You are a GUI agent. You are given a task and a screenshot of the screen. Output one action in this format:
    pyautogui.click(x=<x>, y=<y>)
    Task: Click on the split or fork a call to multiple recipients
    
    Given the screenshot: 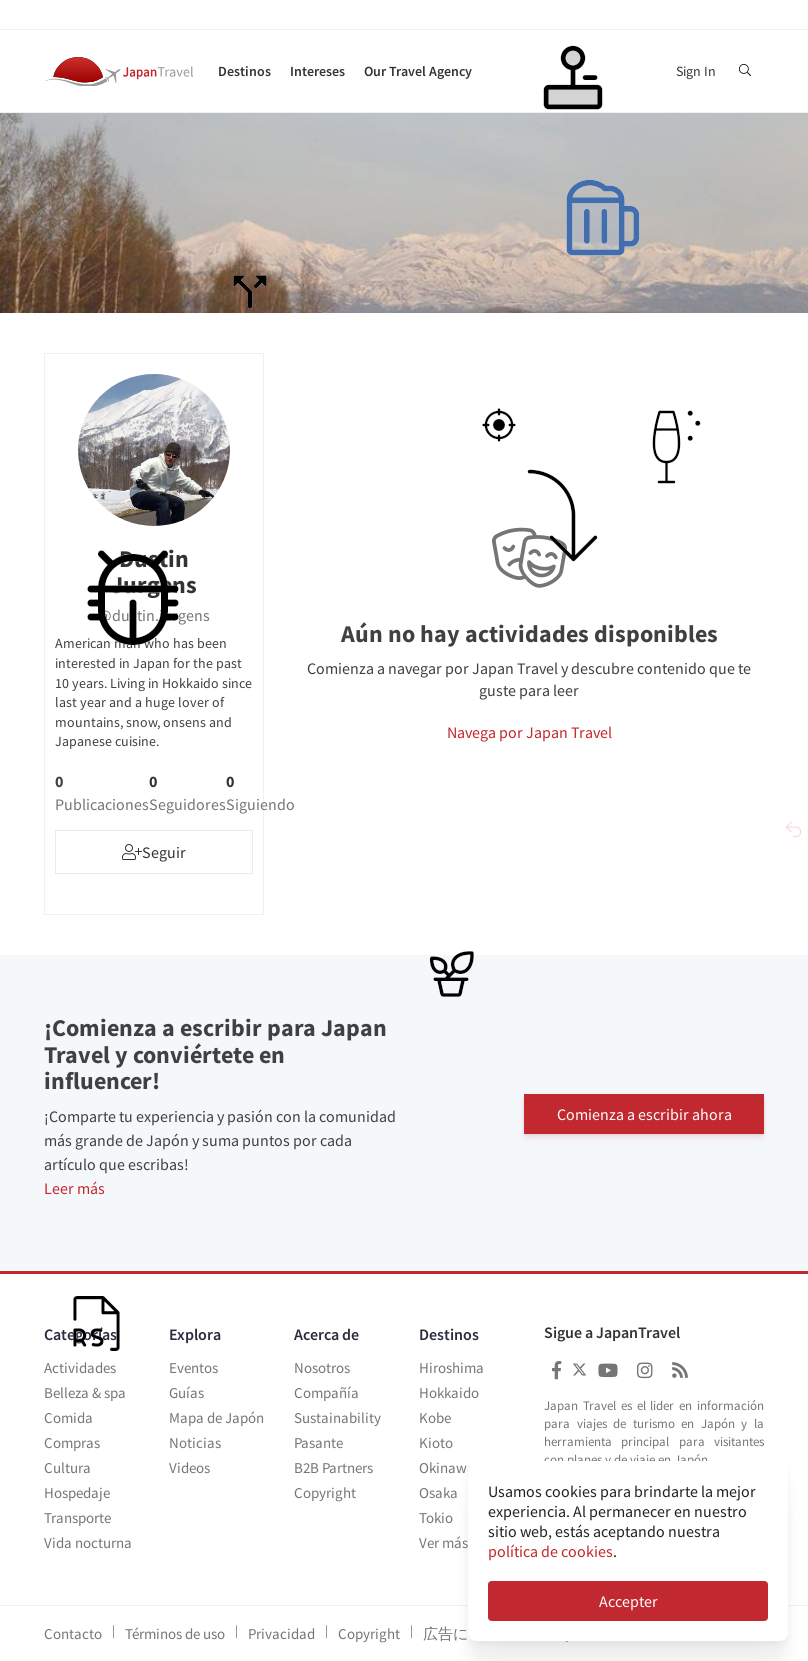 What is the action you would take?
    pyautogui.click(x=250, y=292)
    